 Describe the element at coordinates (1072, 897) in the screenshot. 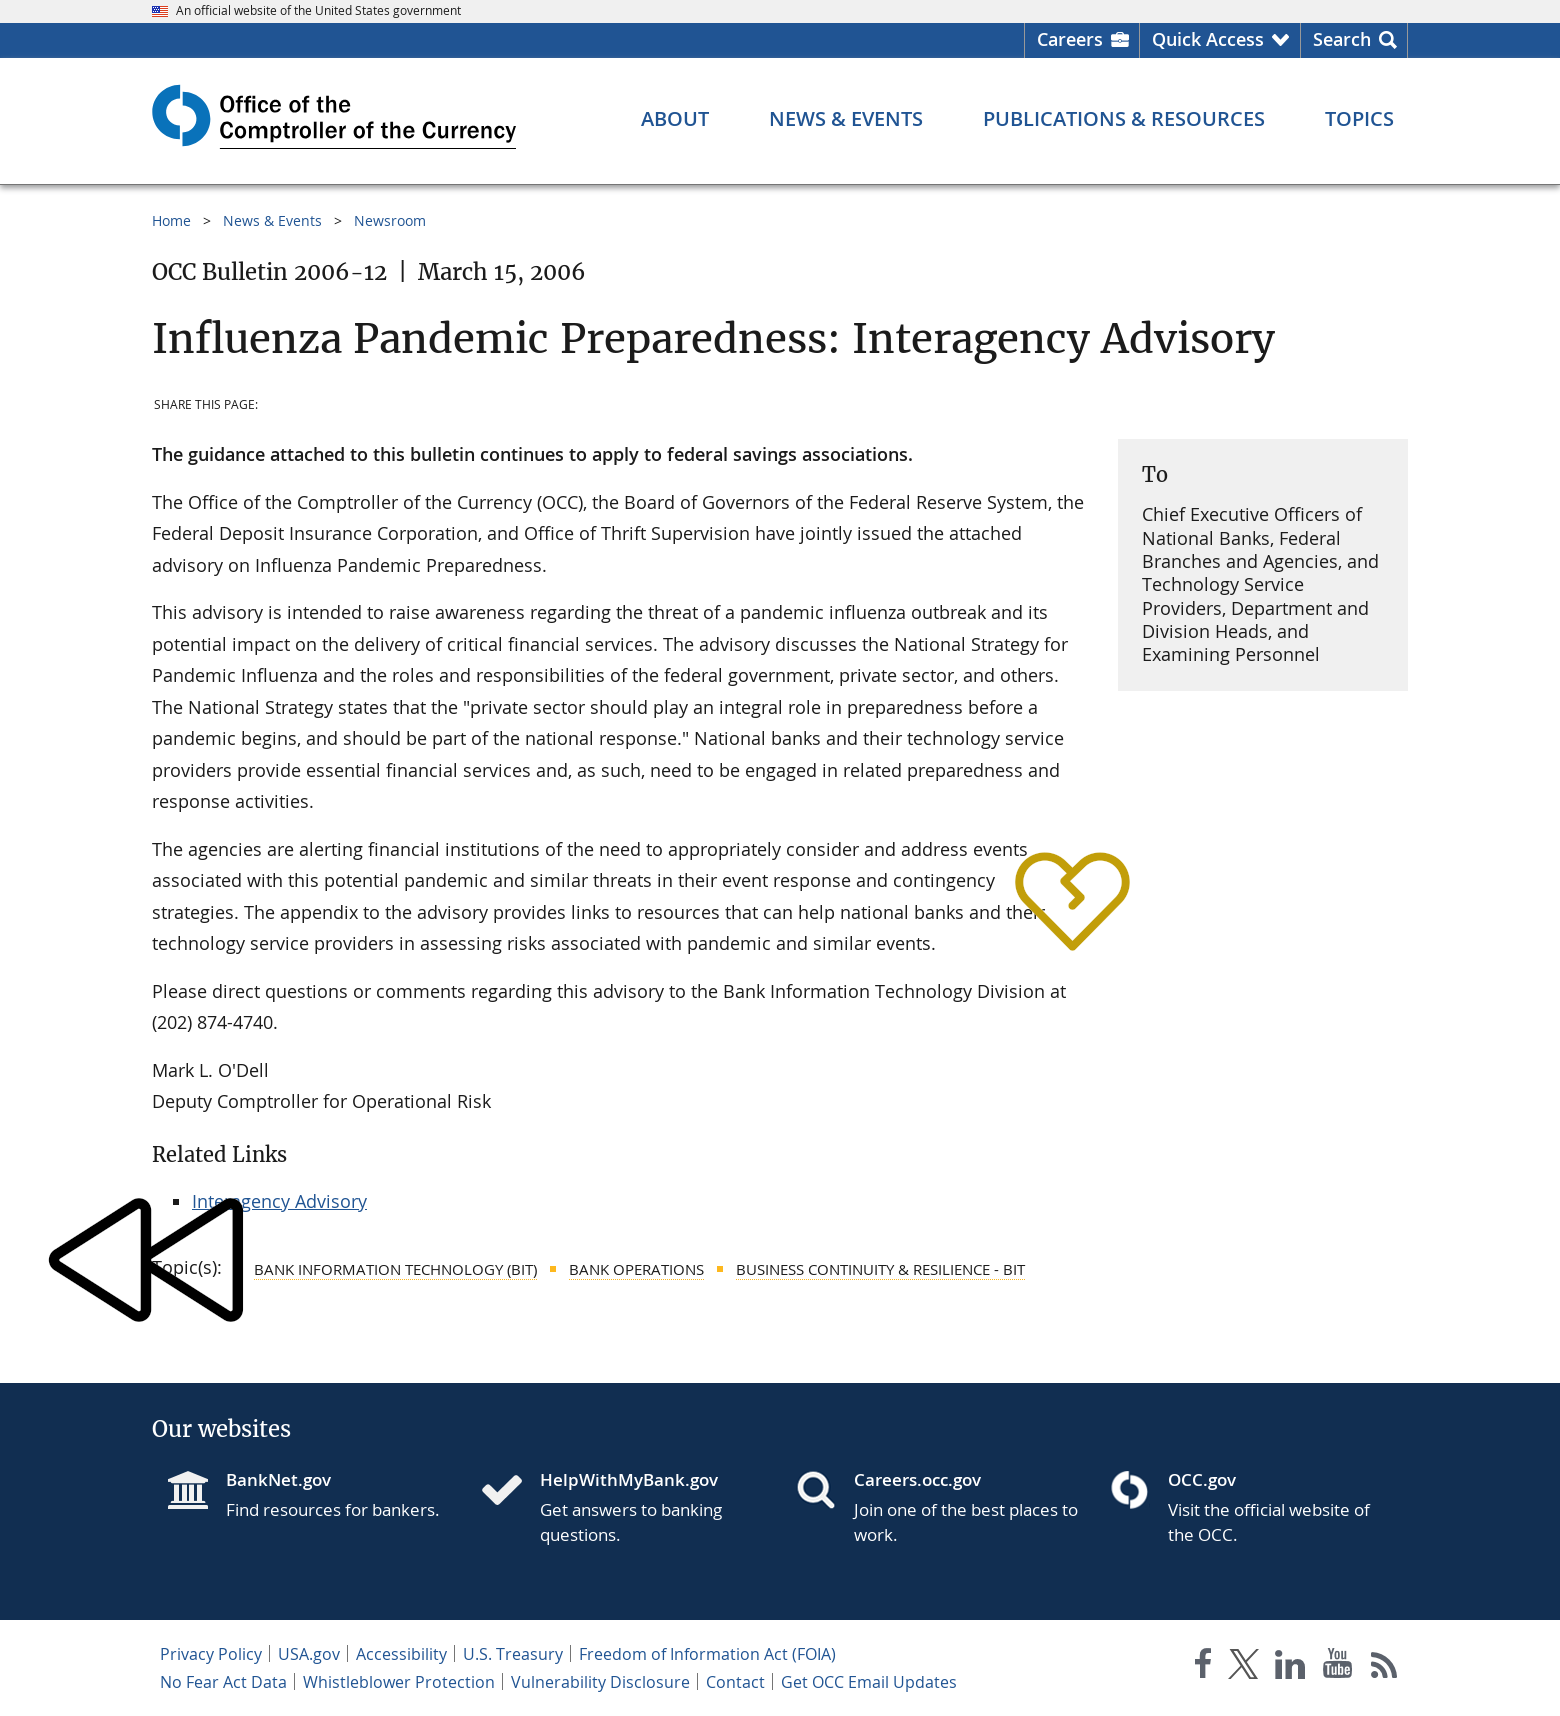

I see `unlike or remove from favorites` at that location.